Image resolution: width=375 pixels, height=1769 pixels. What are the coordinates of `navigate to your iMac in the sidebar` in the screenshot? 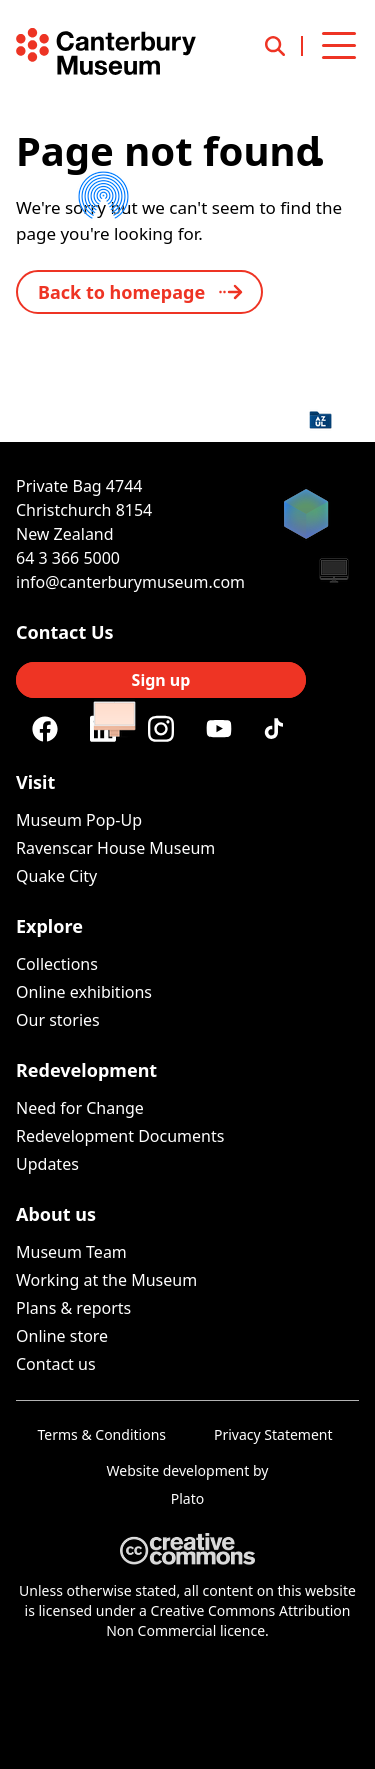 It's located at (334, 571).